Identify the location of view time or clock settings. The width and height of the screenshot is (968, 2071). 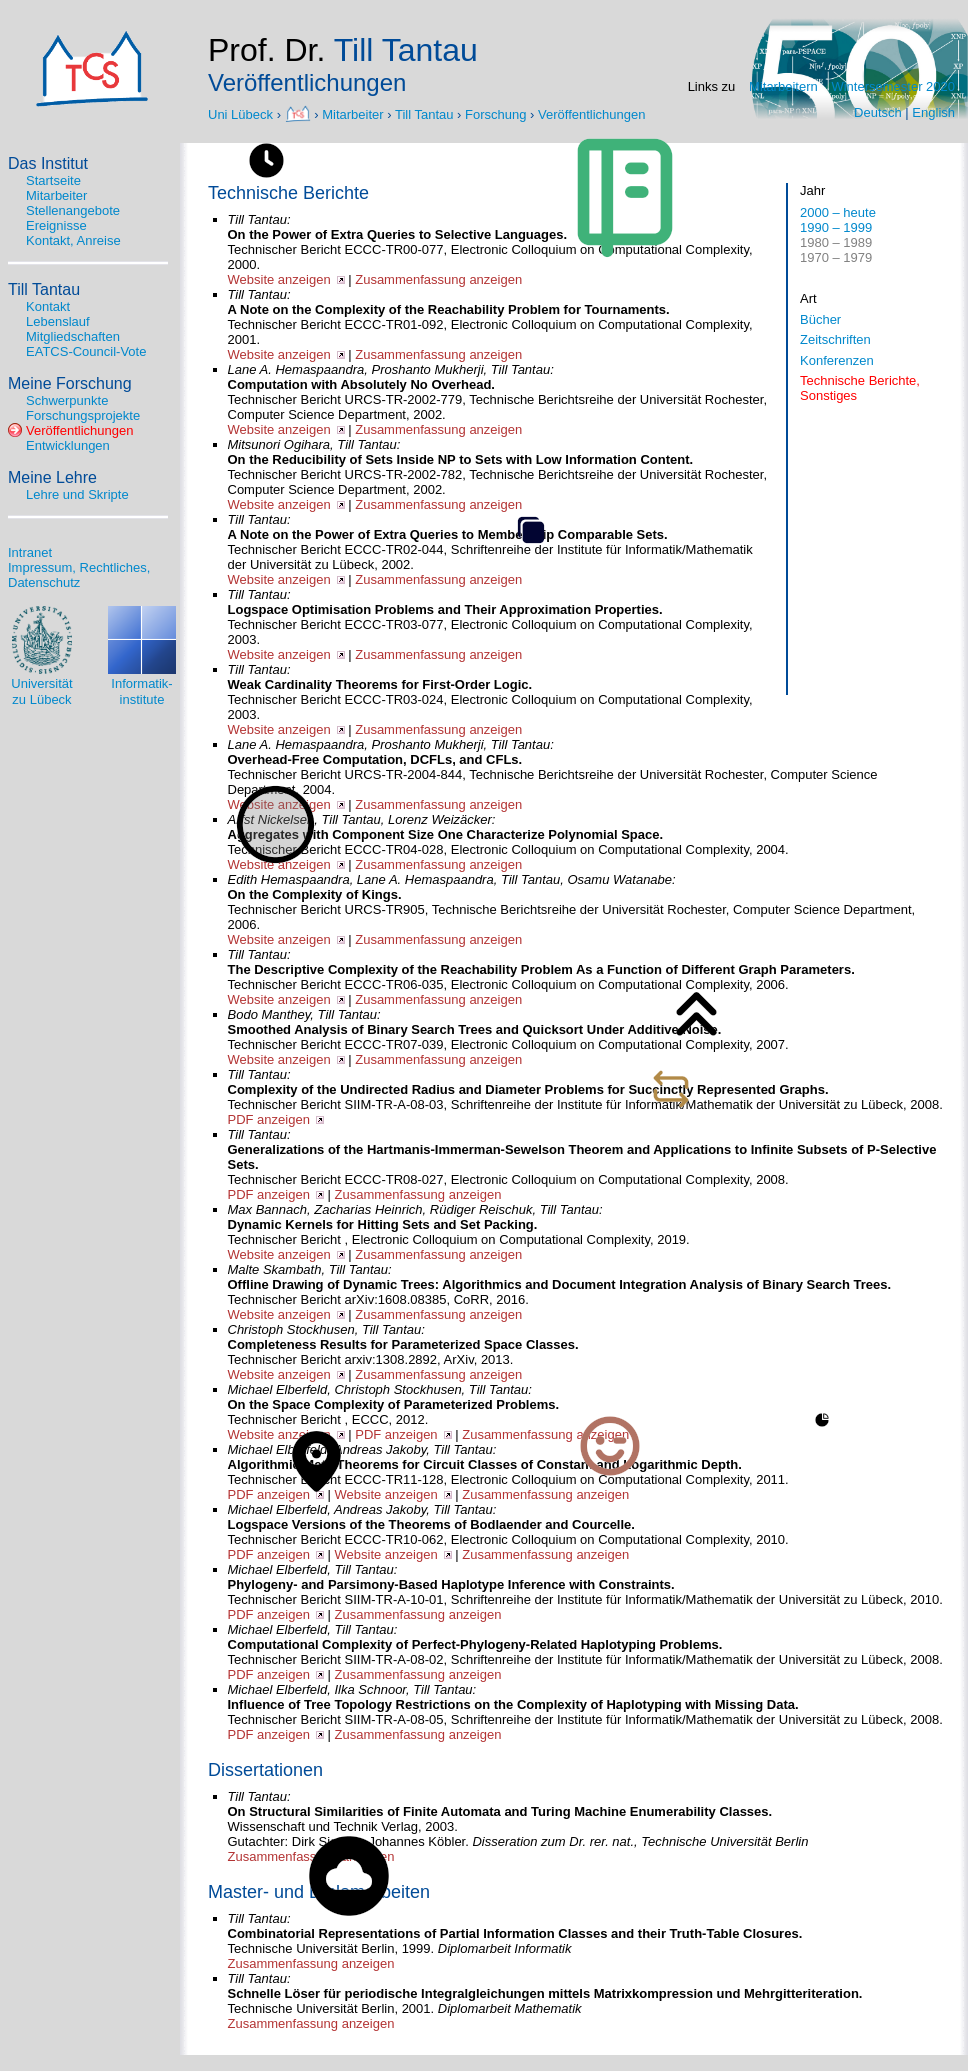
(266, 160).